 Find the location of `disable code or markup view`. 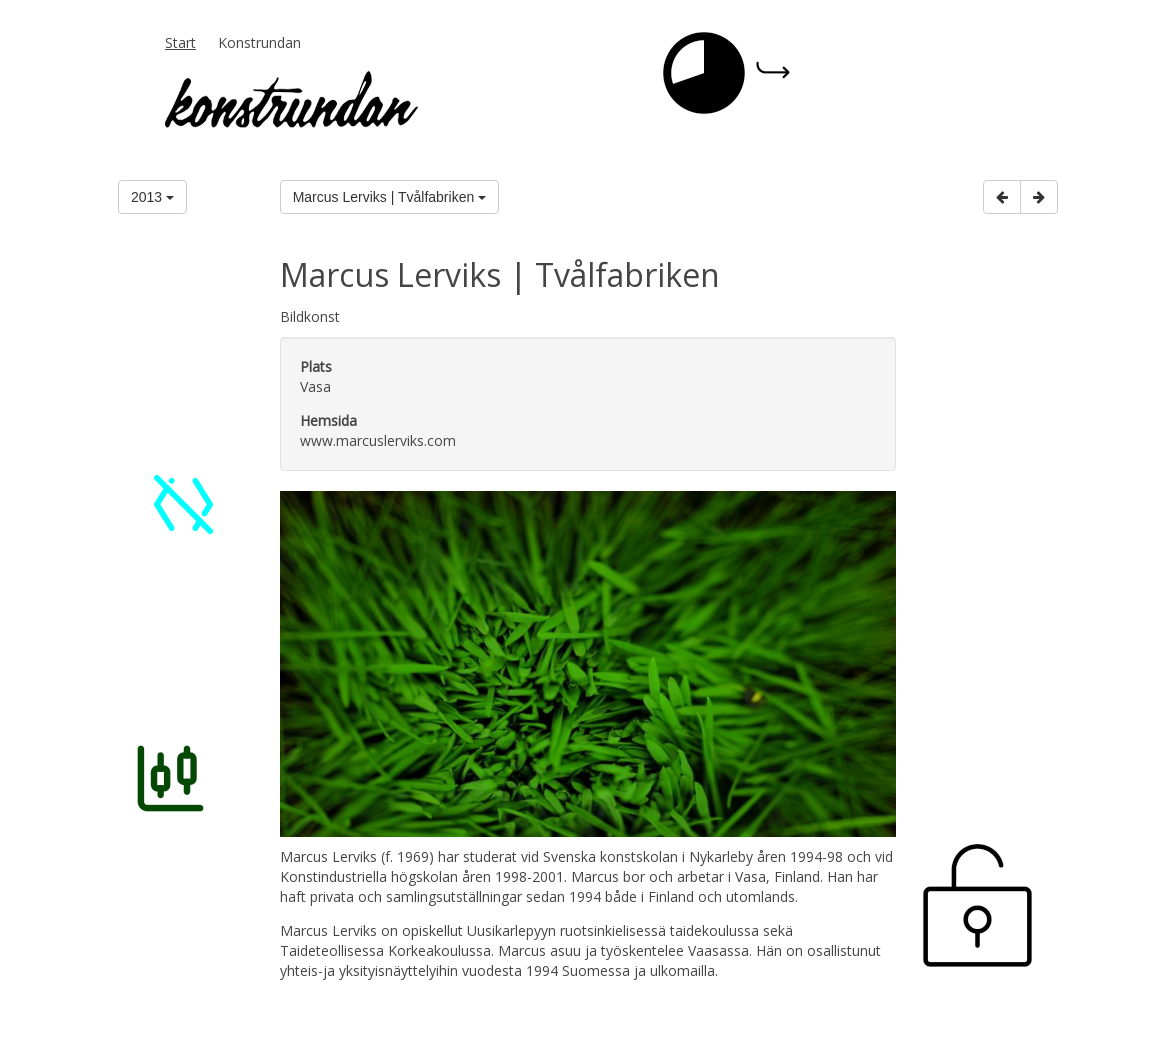

disable code or markup view is located at coordinates (183, 504).